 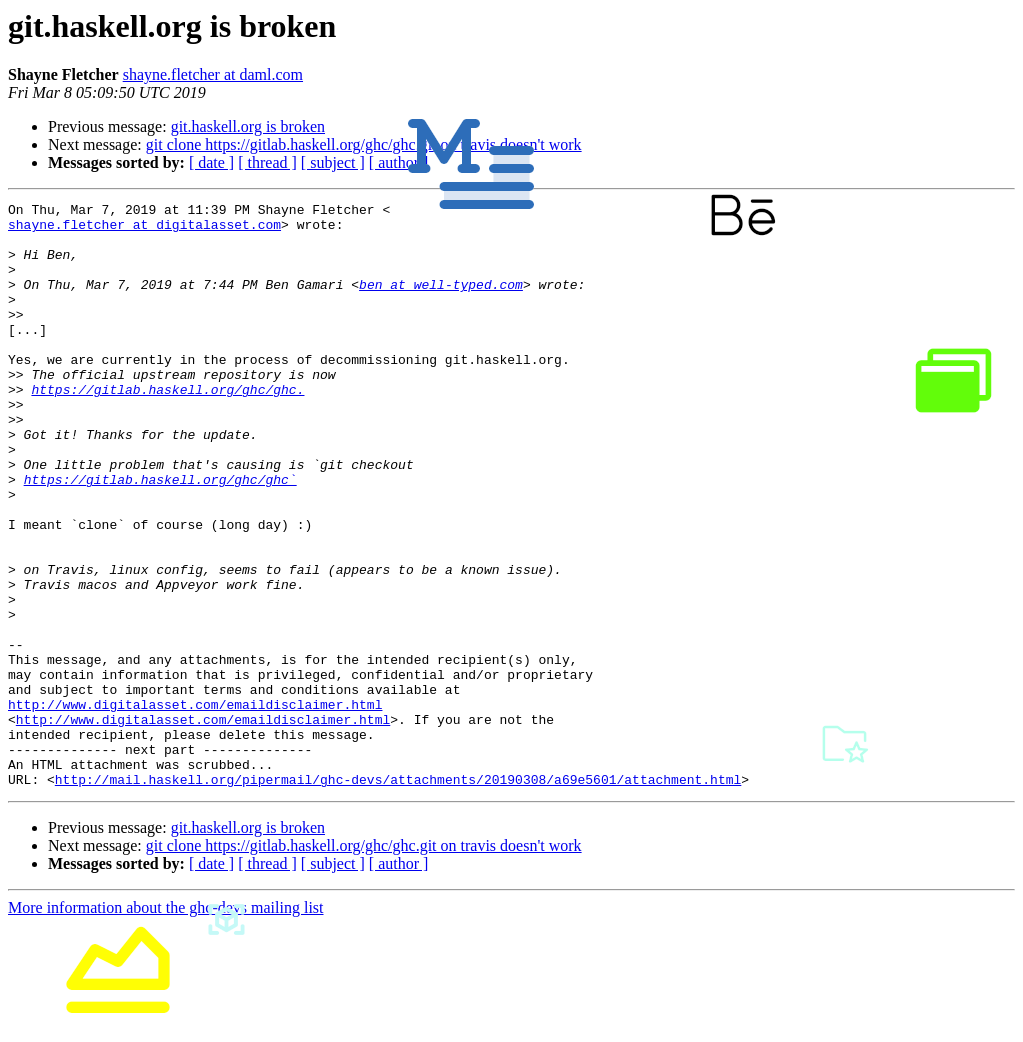 What do you see at coordinates (844, 742) in the screenshot?
I see `access your starred or favorite folder` at bounding box center [844, 742].